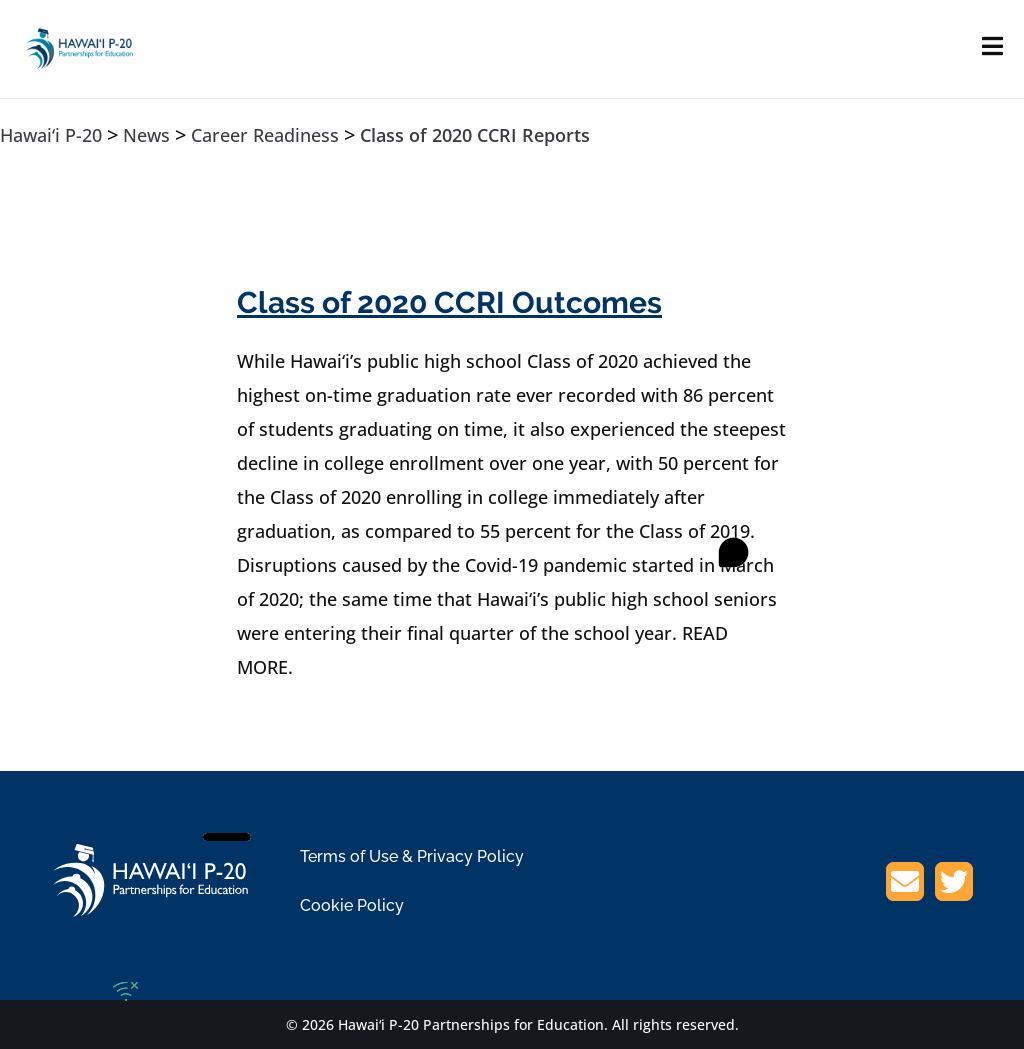 This screenshot has width=1024, height=1049. Describe the element at coordinates (126, 991) in the screenshot. I see `indicates no wifi connection available` at that location.